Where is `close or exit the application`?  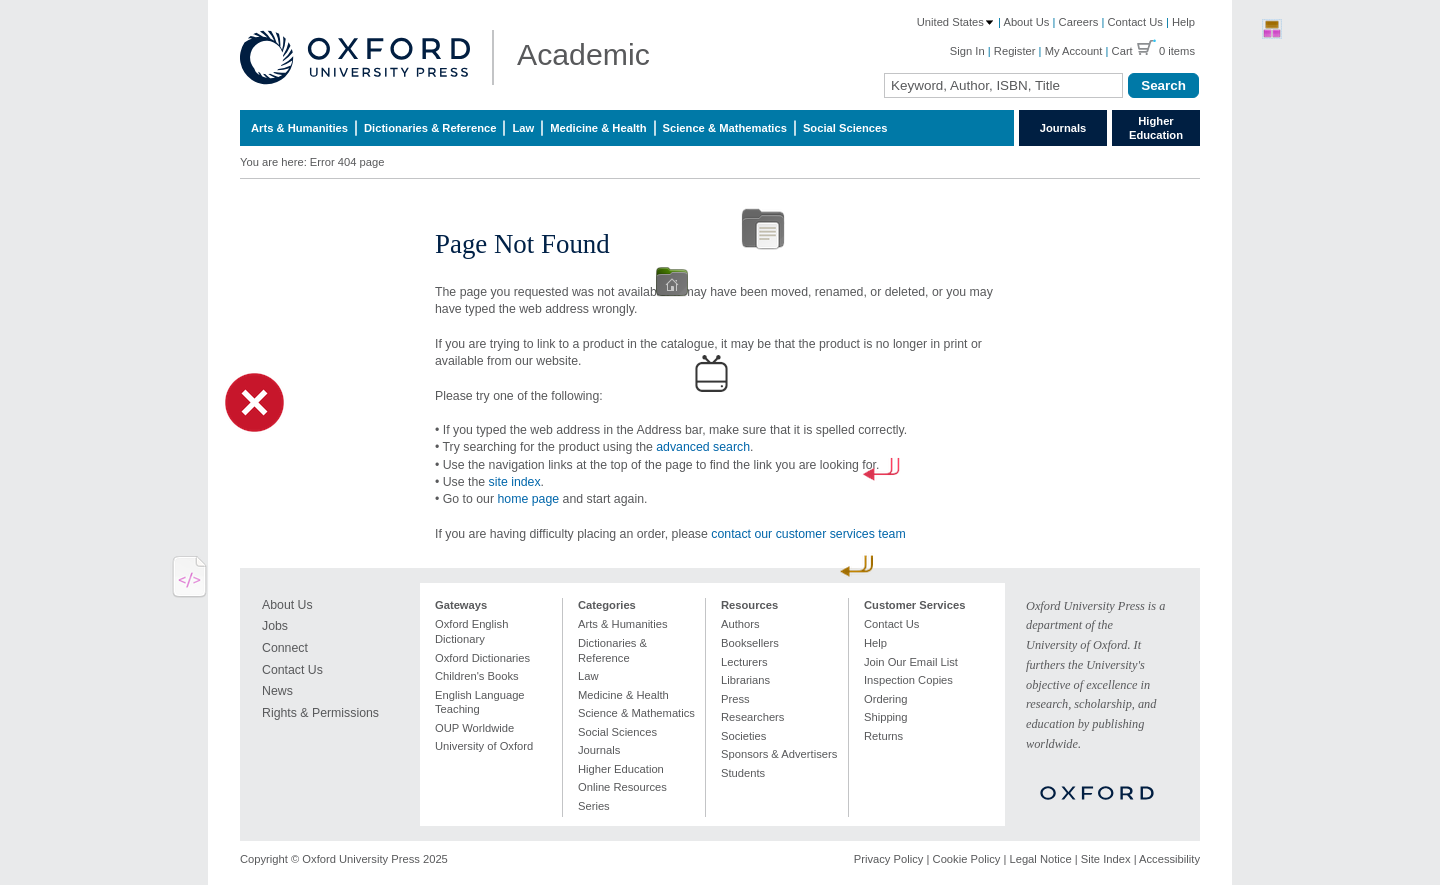 close or exit the application is located at coordinates (254, 402).